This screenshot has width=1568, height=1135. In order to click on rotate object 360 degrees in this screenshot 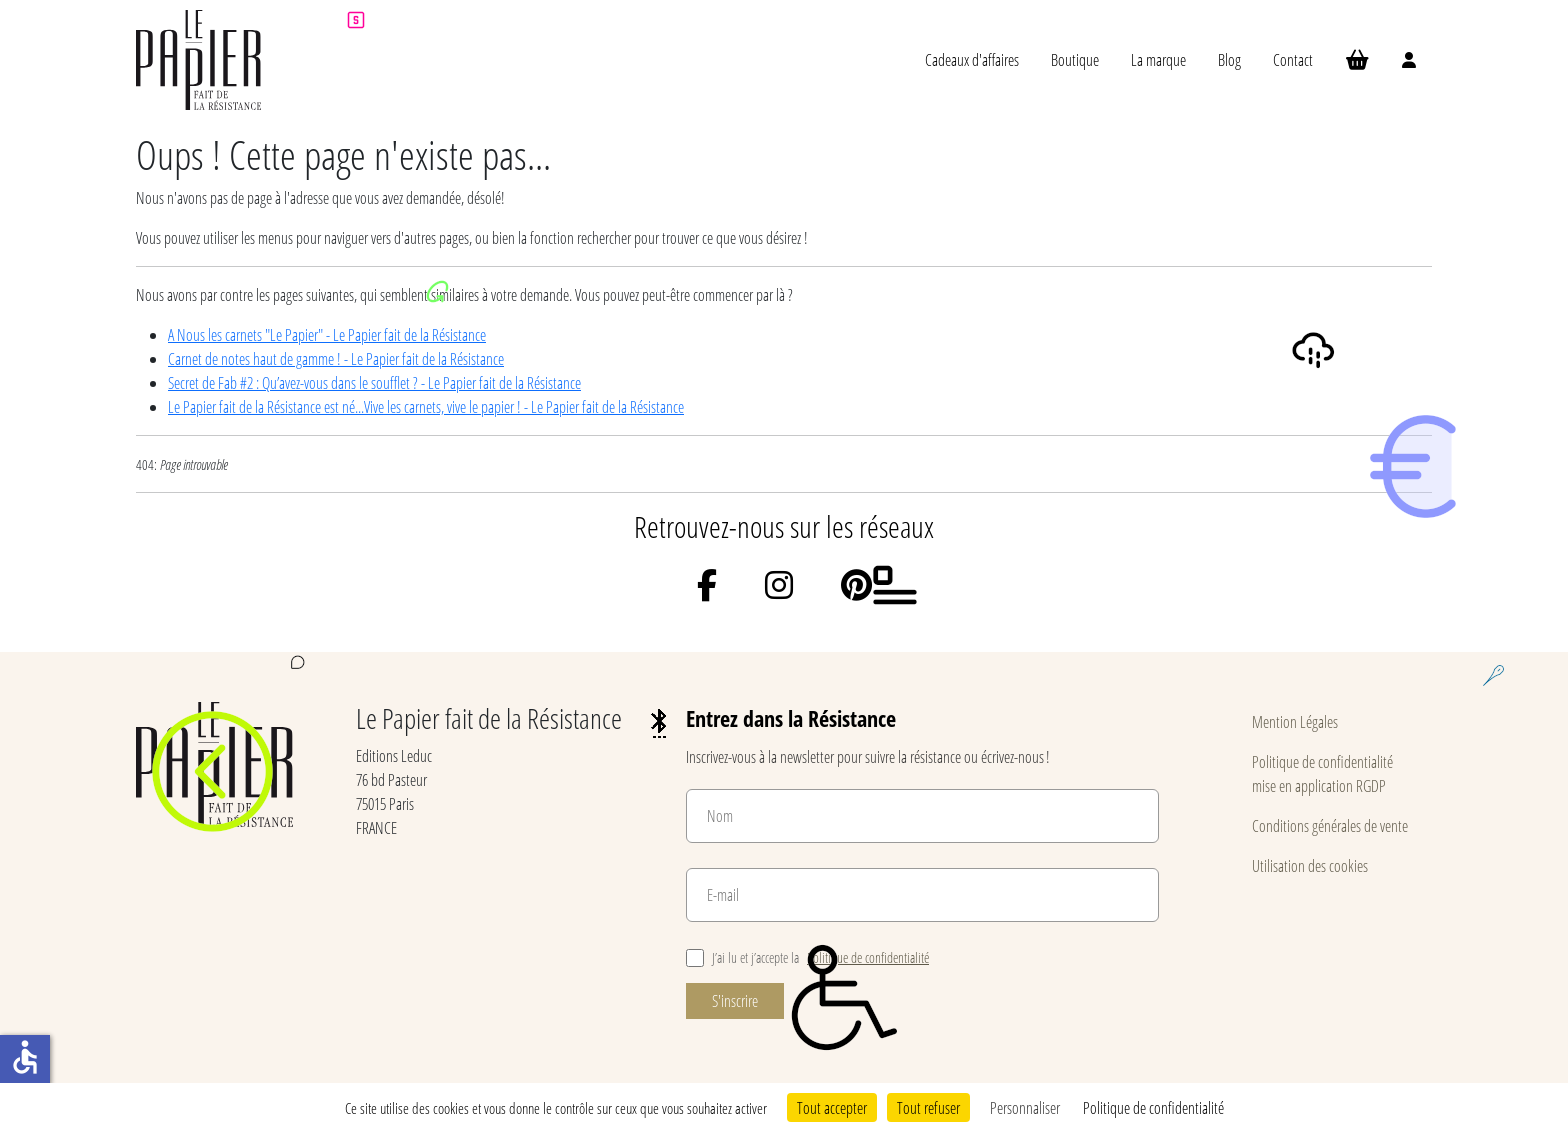, I will do `click(437, 291)`.